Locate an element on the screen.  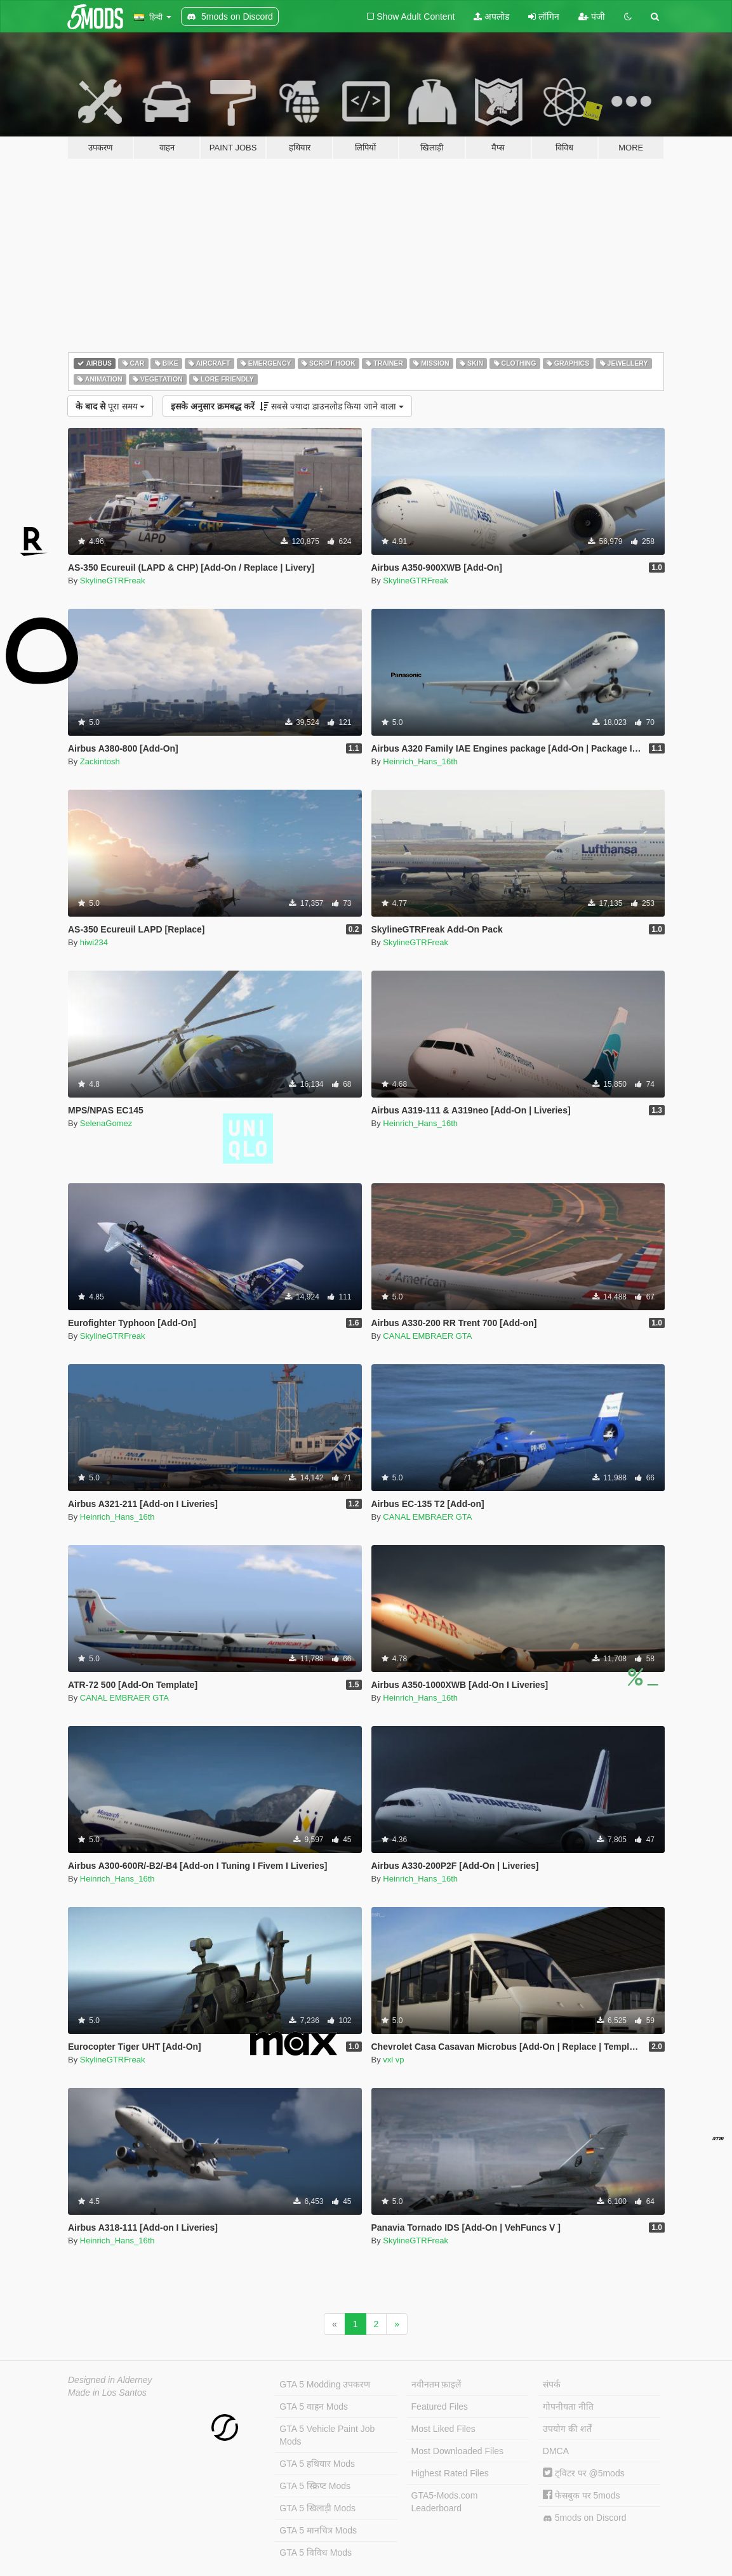
panasonic brand logo is located at coordinates (406, 675).